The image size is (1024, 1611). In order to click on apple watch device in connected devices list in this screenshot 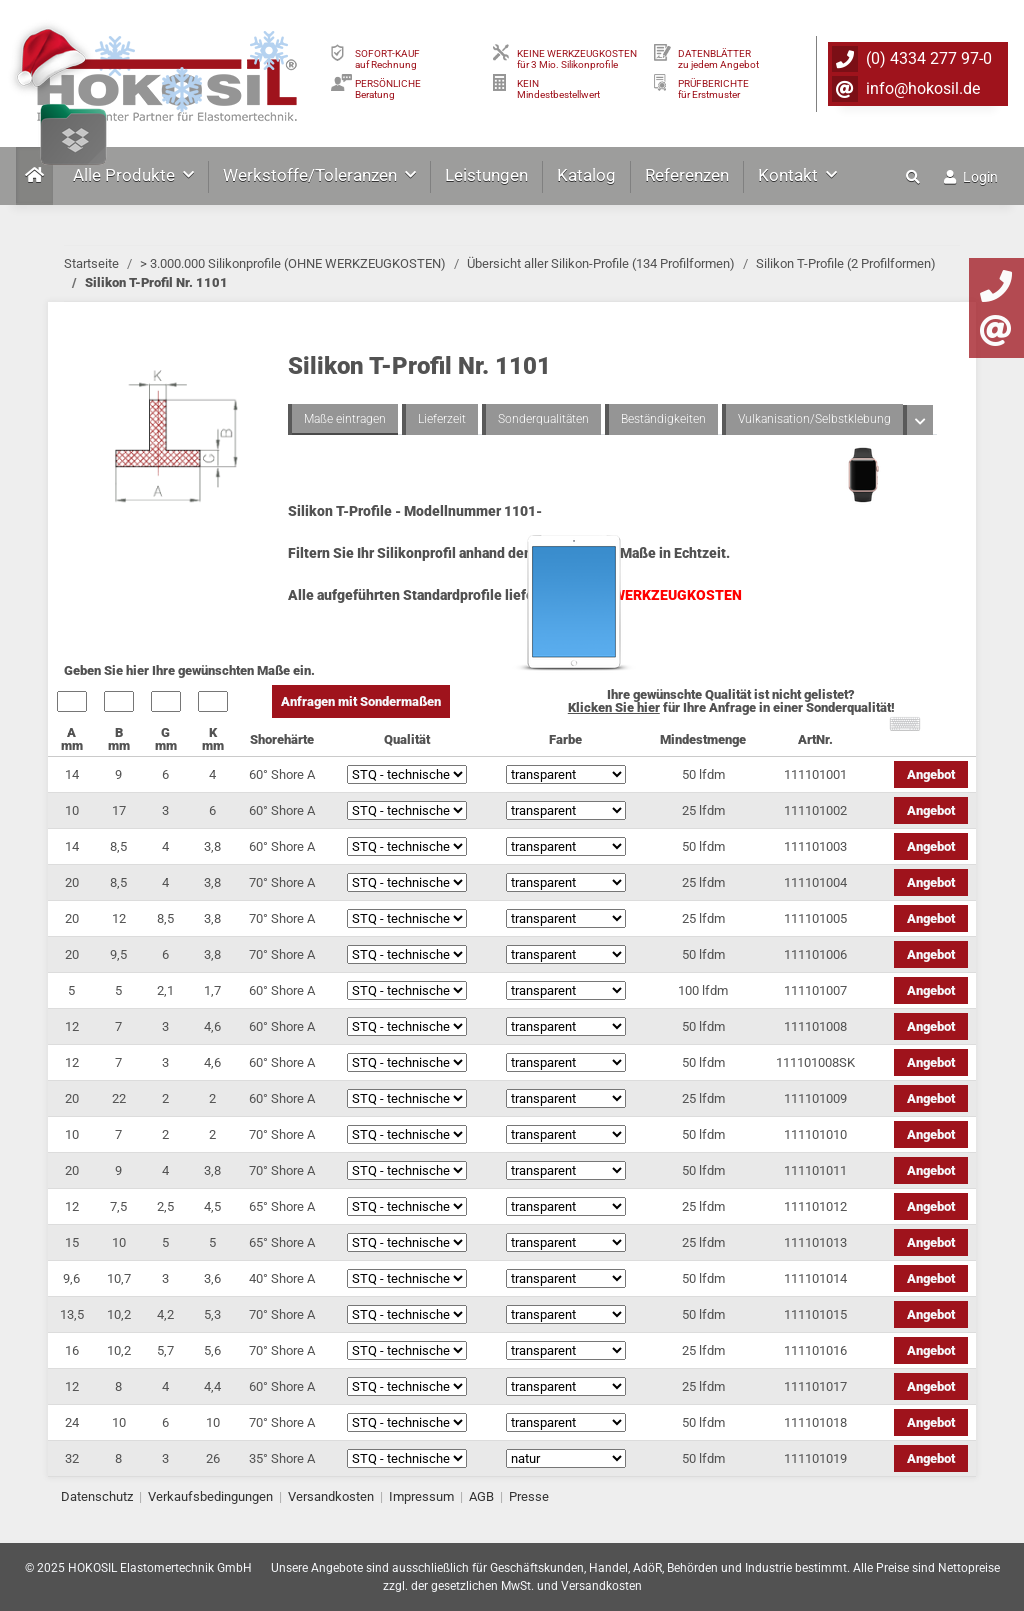, I will do `click(863, 475)`.